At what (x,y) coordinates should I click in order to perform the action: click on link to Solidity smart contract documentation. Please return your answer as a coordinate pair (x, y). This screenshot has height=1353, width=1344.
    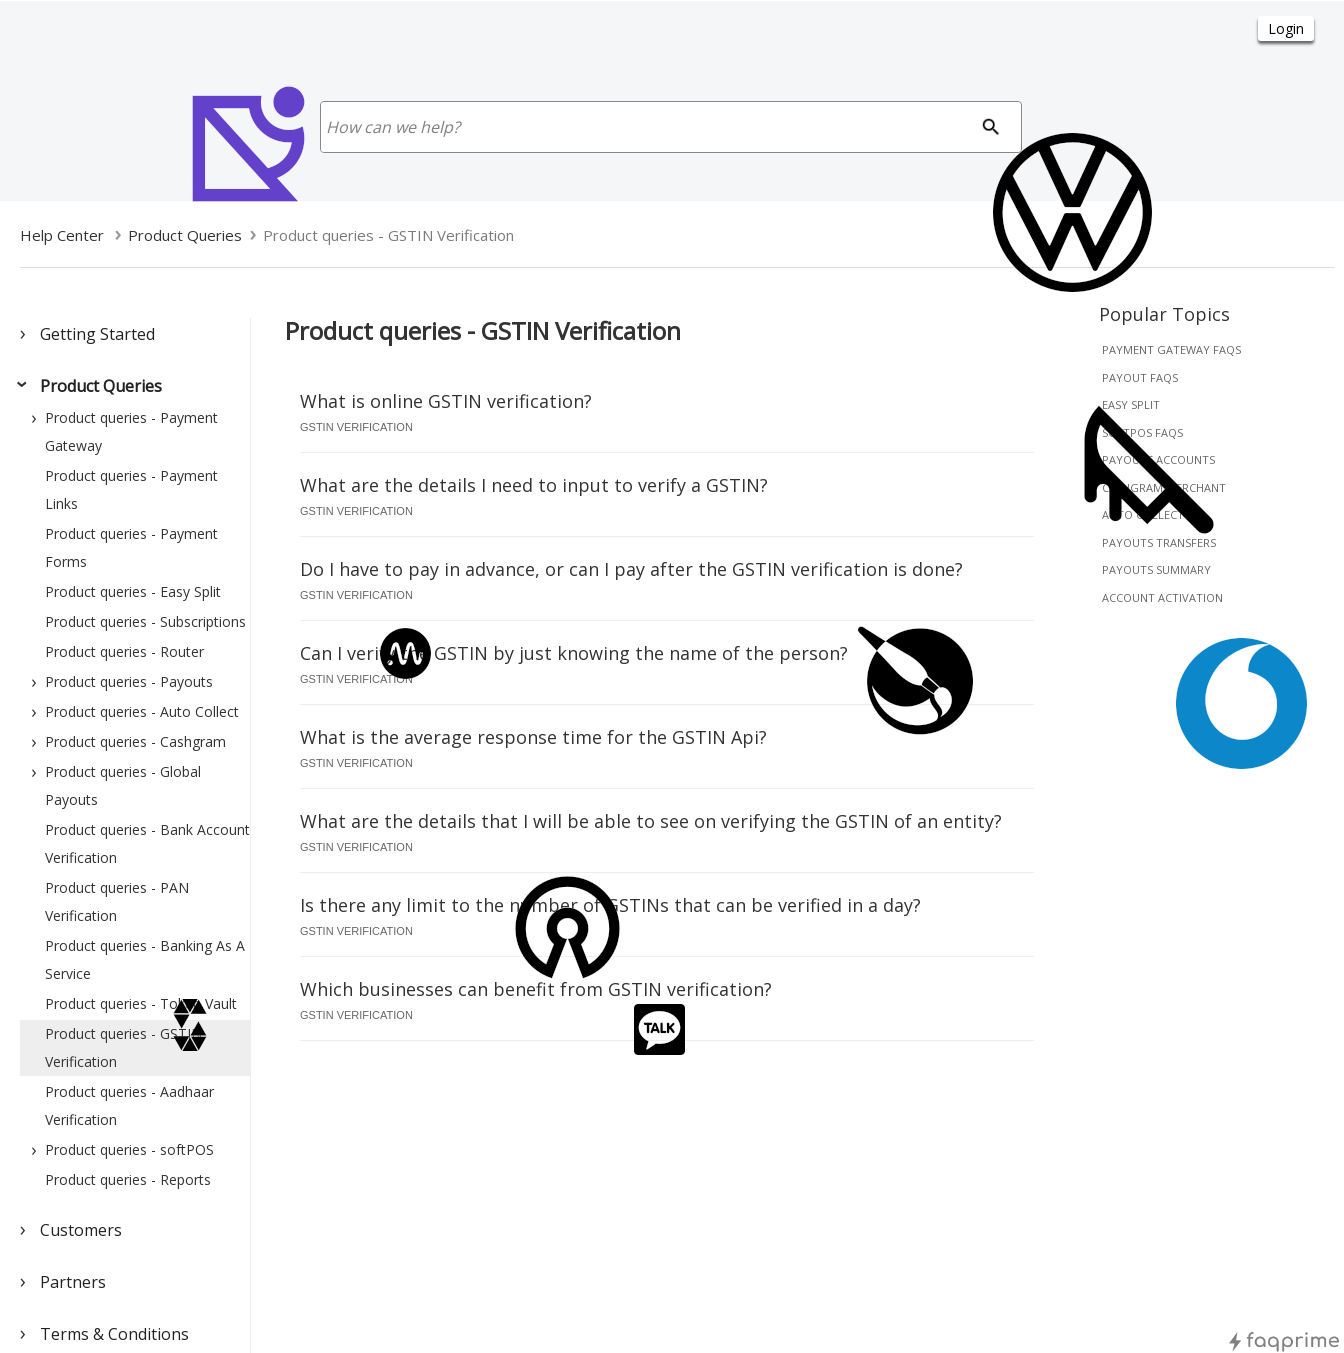
    Looking at the image, I should click on (190, 1025).